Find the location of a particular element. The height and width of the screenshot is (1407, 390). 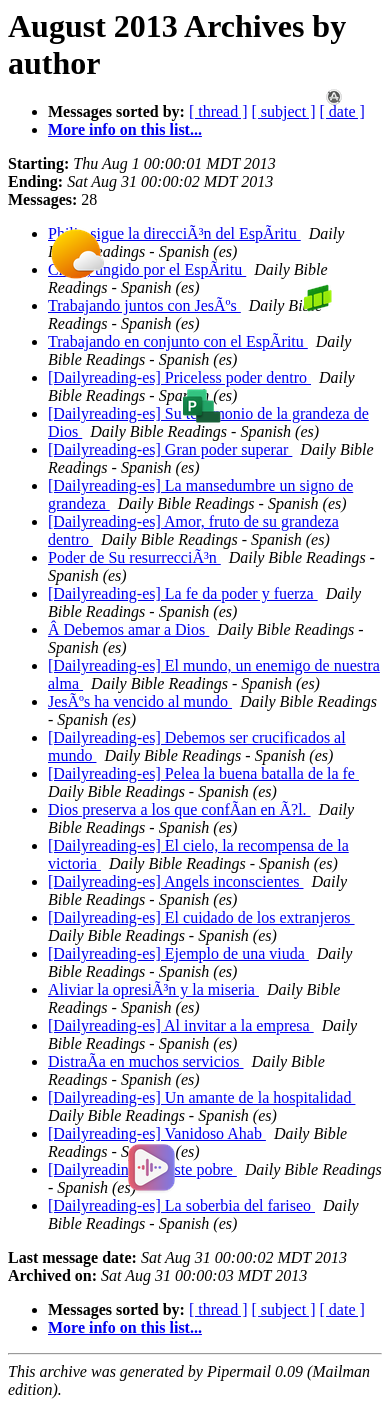

open xbox game bar is located at coordinates (318, 298).